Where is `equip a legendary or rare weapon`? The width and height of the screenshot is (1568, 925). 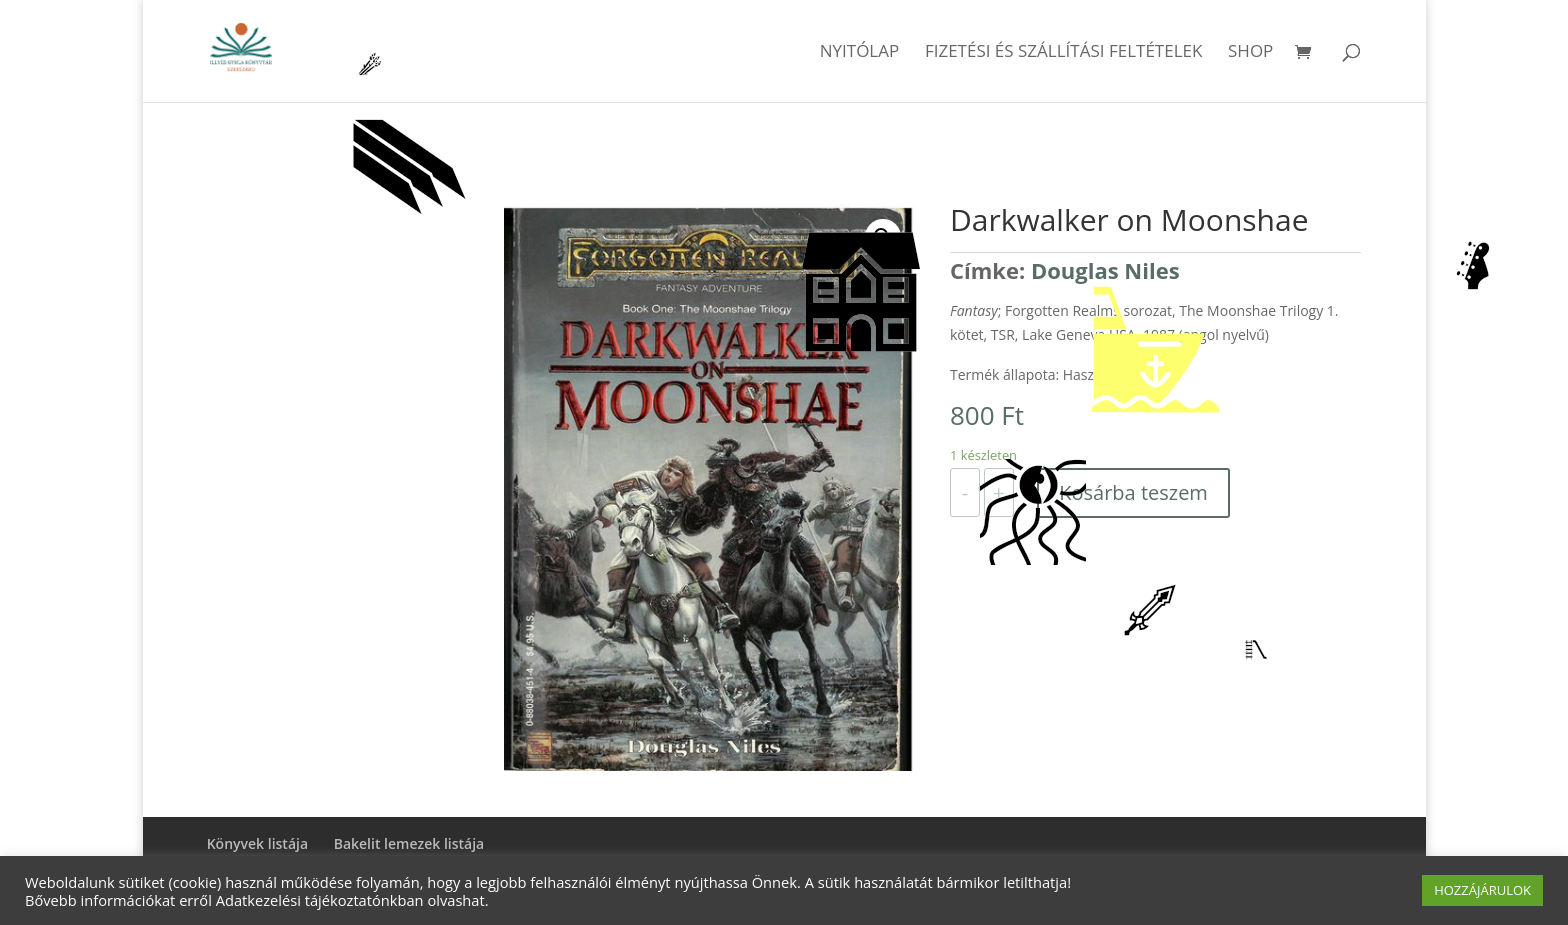
equip a legendary or rare weapon is located at coordinates (1150, 610).